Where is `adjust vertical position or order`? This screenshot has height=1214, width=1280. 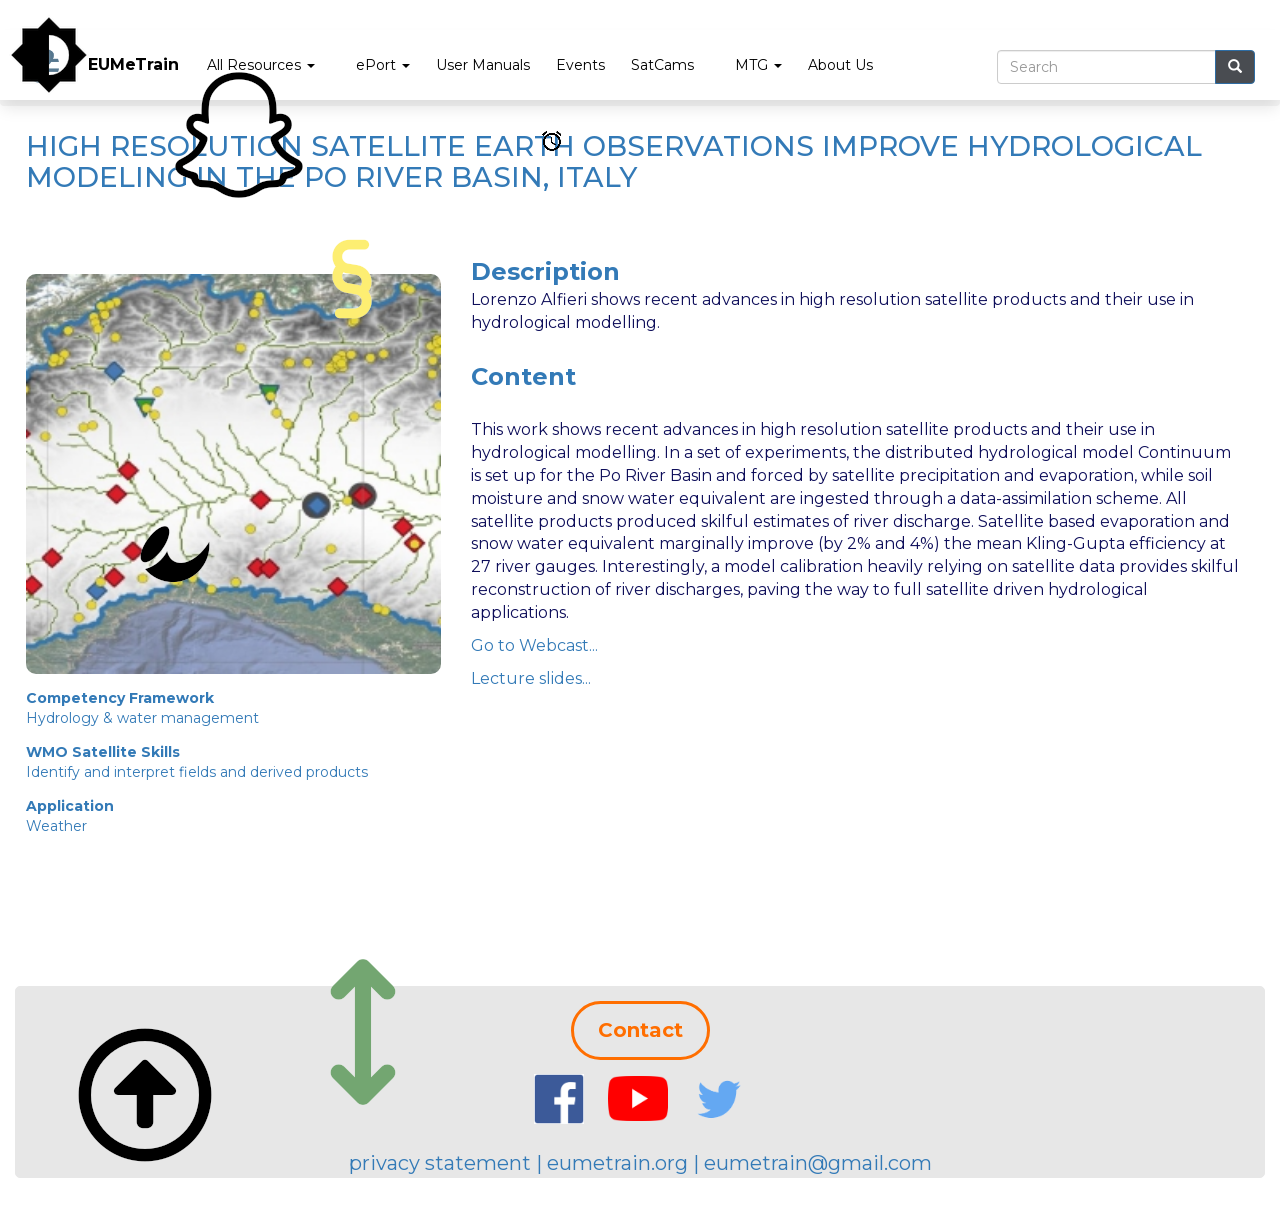
adjust vertical position or order is located at coordinates (363, 1032).